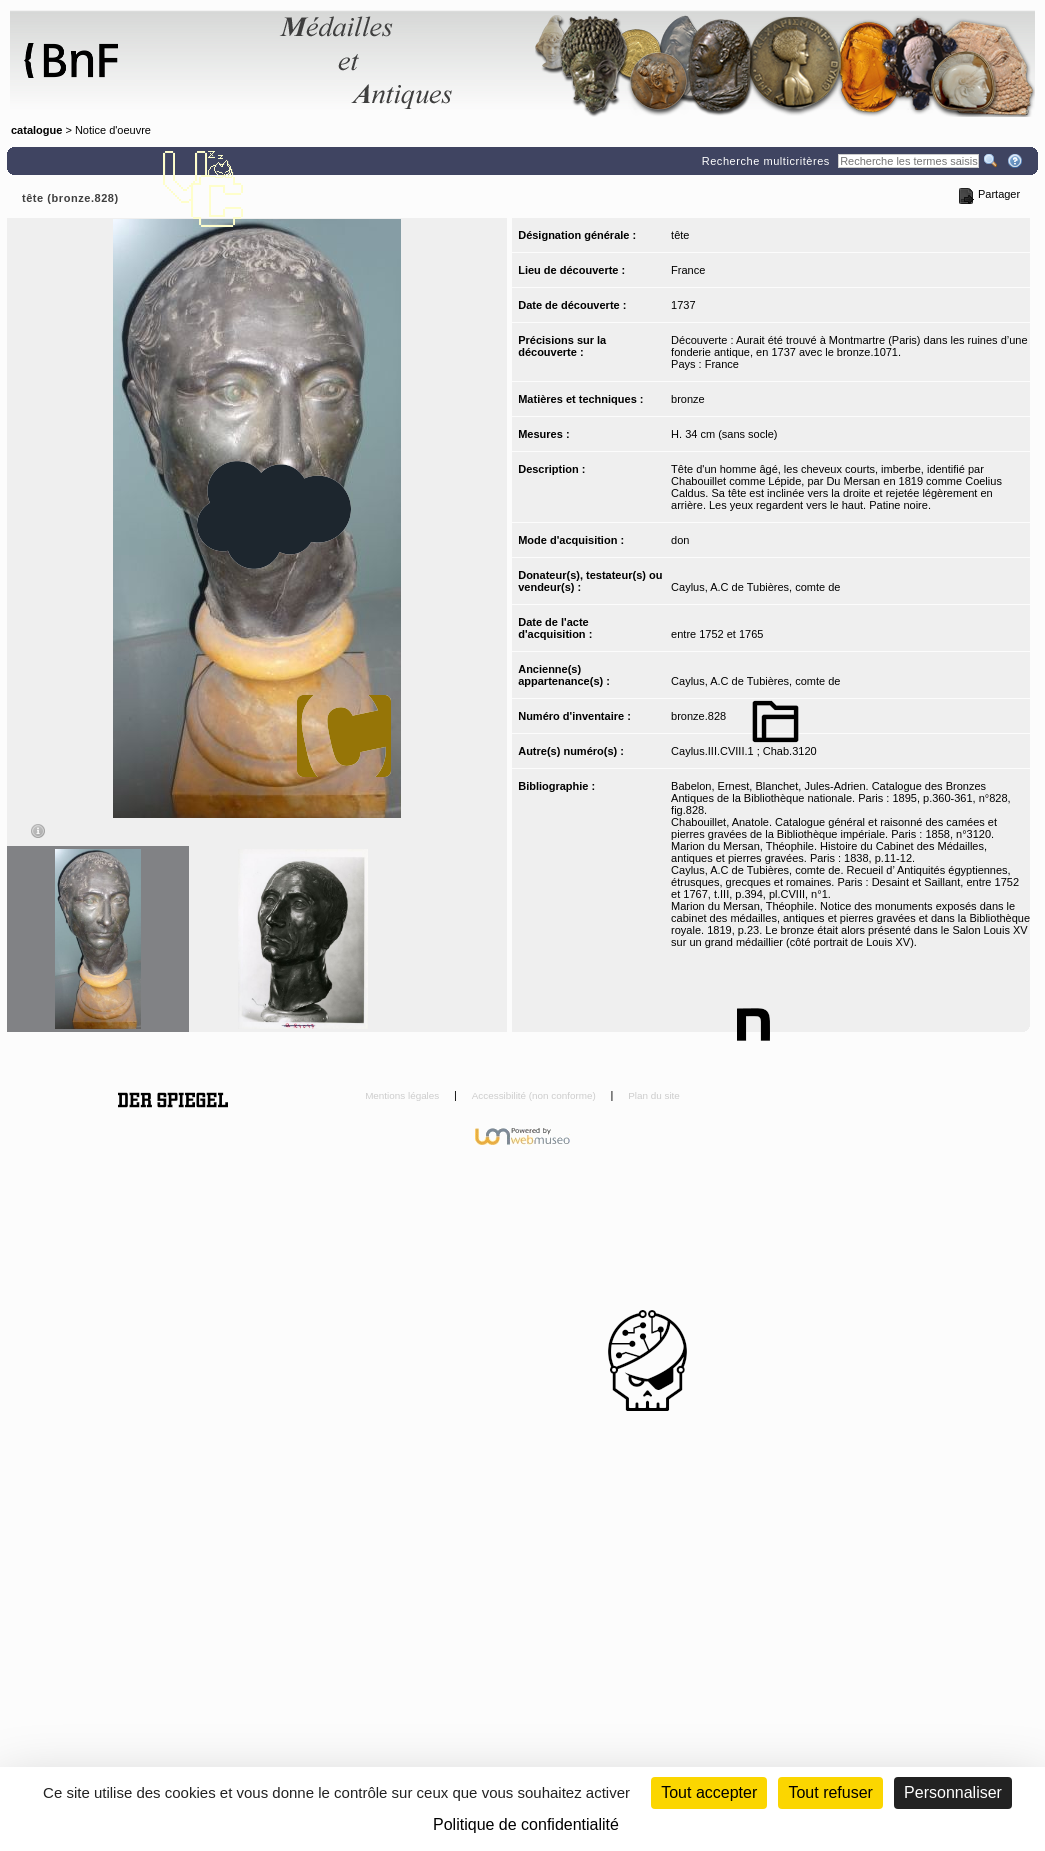  I want to click on open vencord discord client mod settings, so click(203, 189).